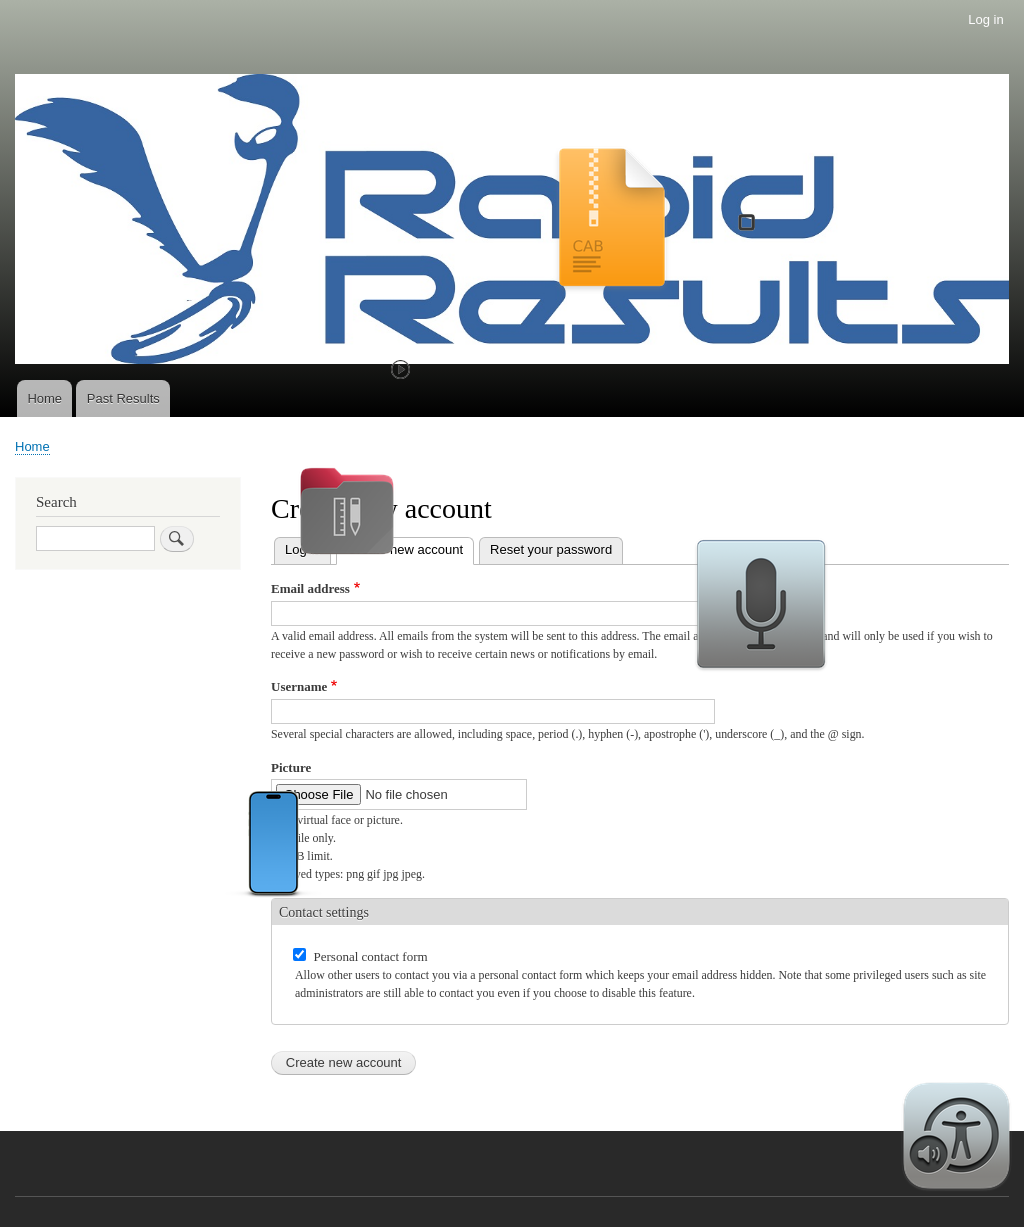 The width and height of the screenshot is (1024, 1227). I want to click on enable voiceover screen reader accessibility, so click(956, 1135).